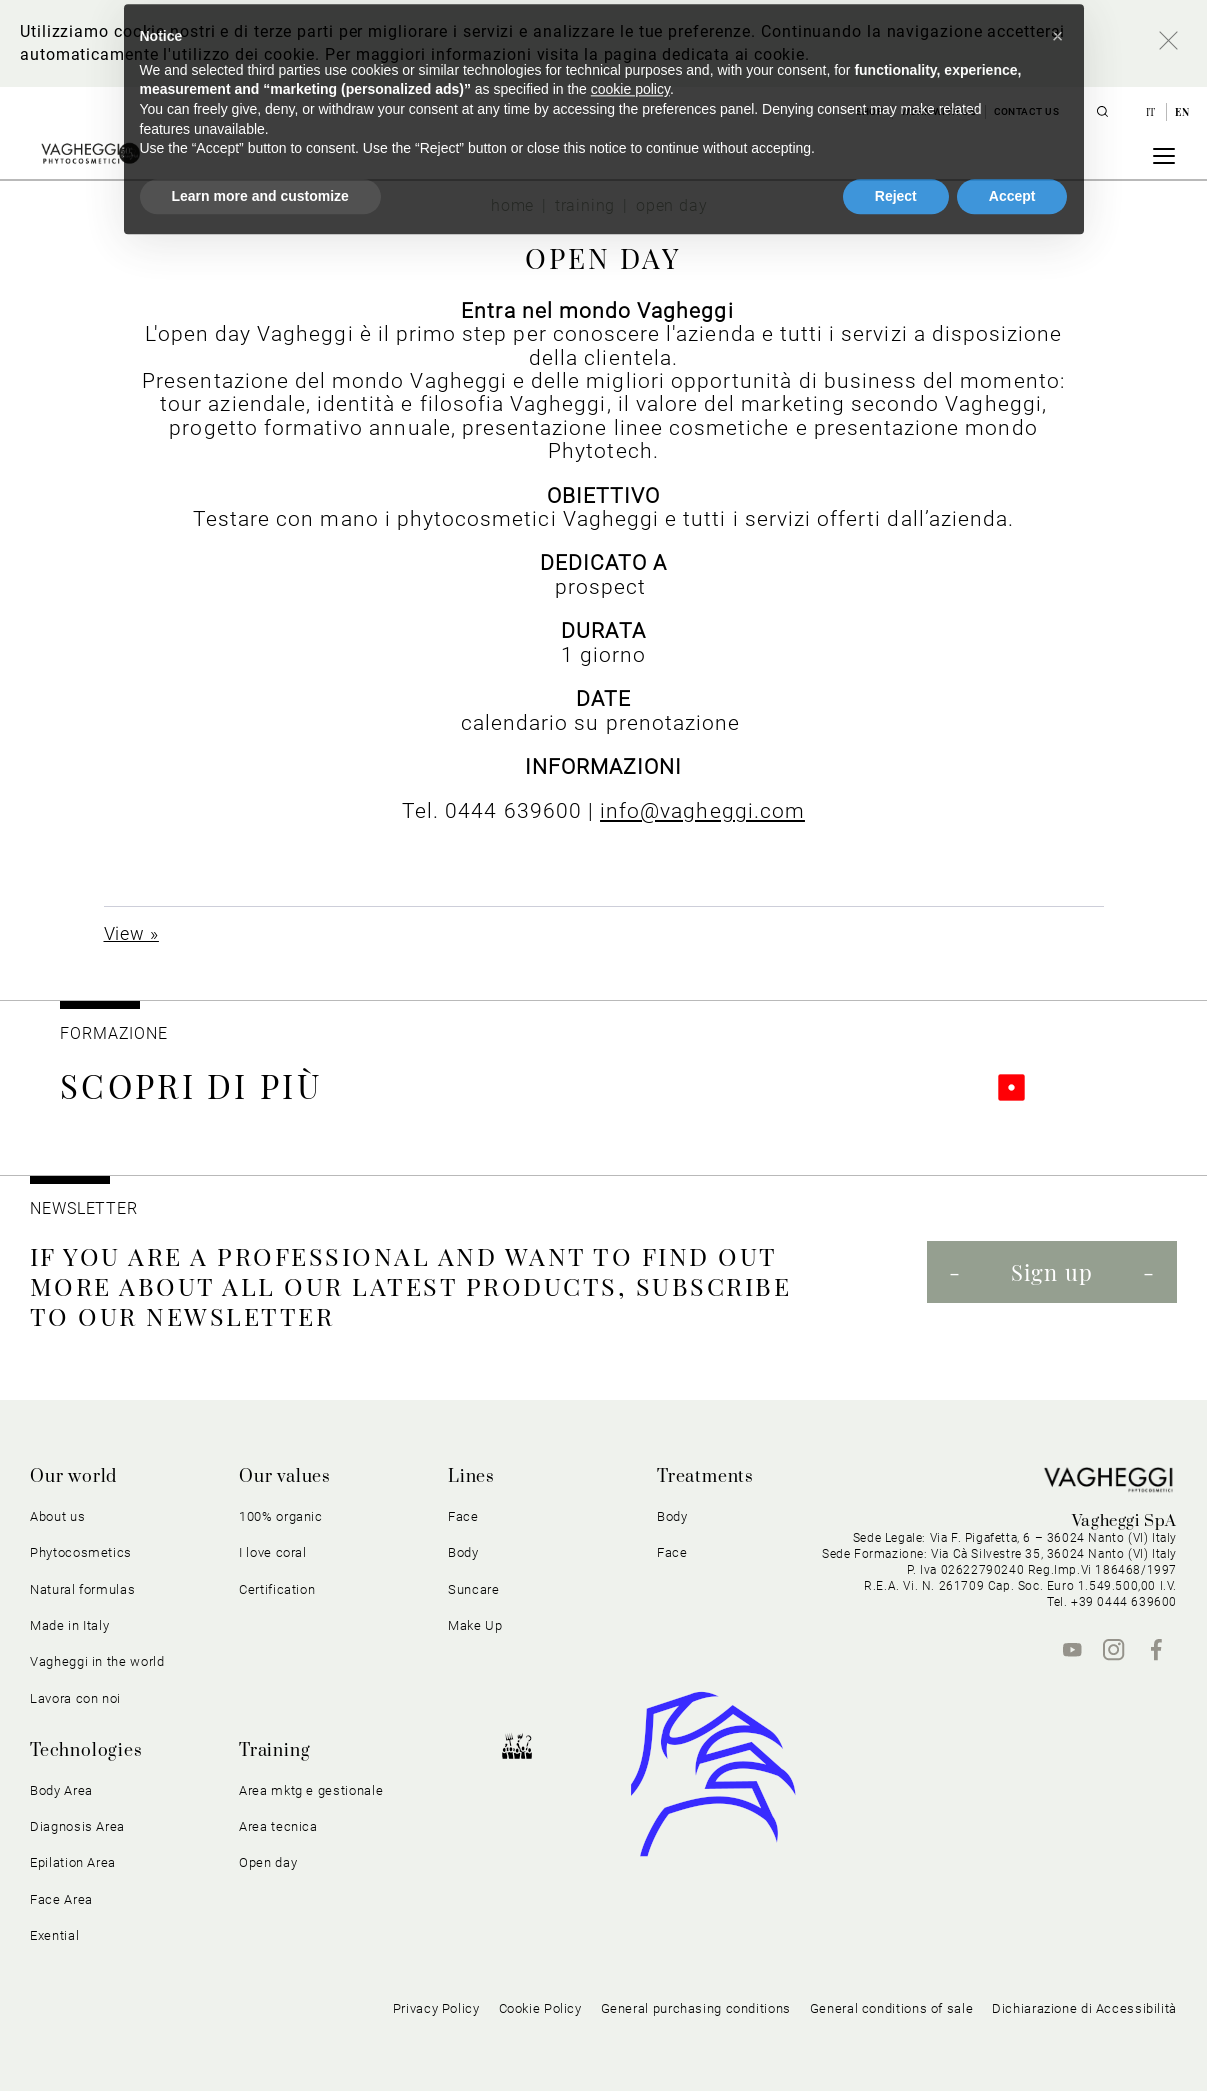  I want to click on indicates a rebellion or protest event in-game, so click(517, 1744).